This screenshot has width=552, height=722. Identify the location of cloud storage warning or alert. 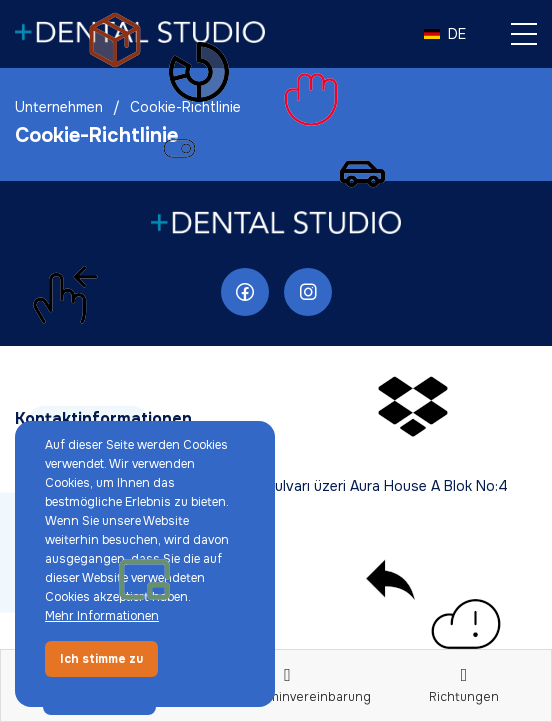
(466, 624).